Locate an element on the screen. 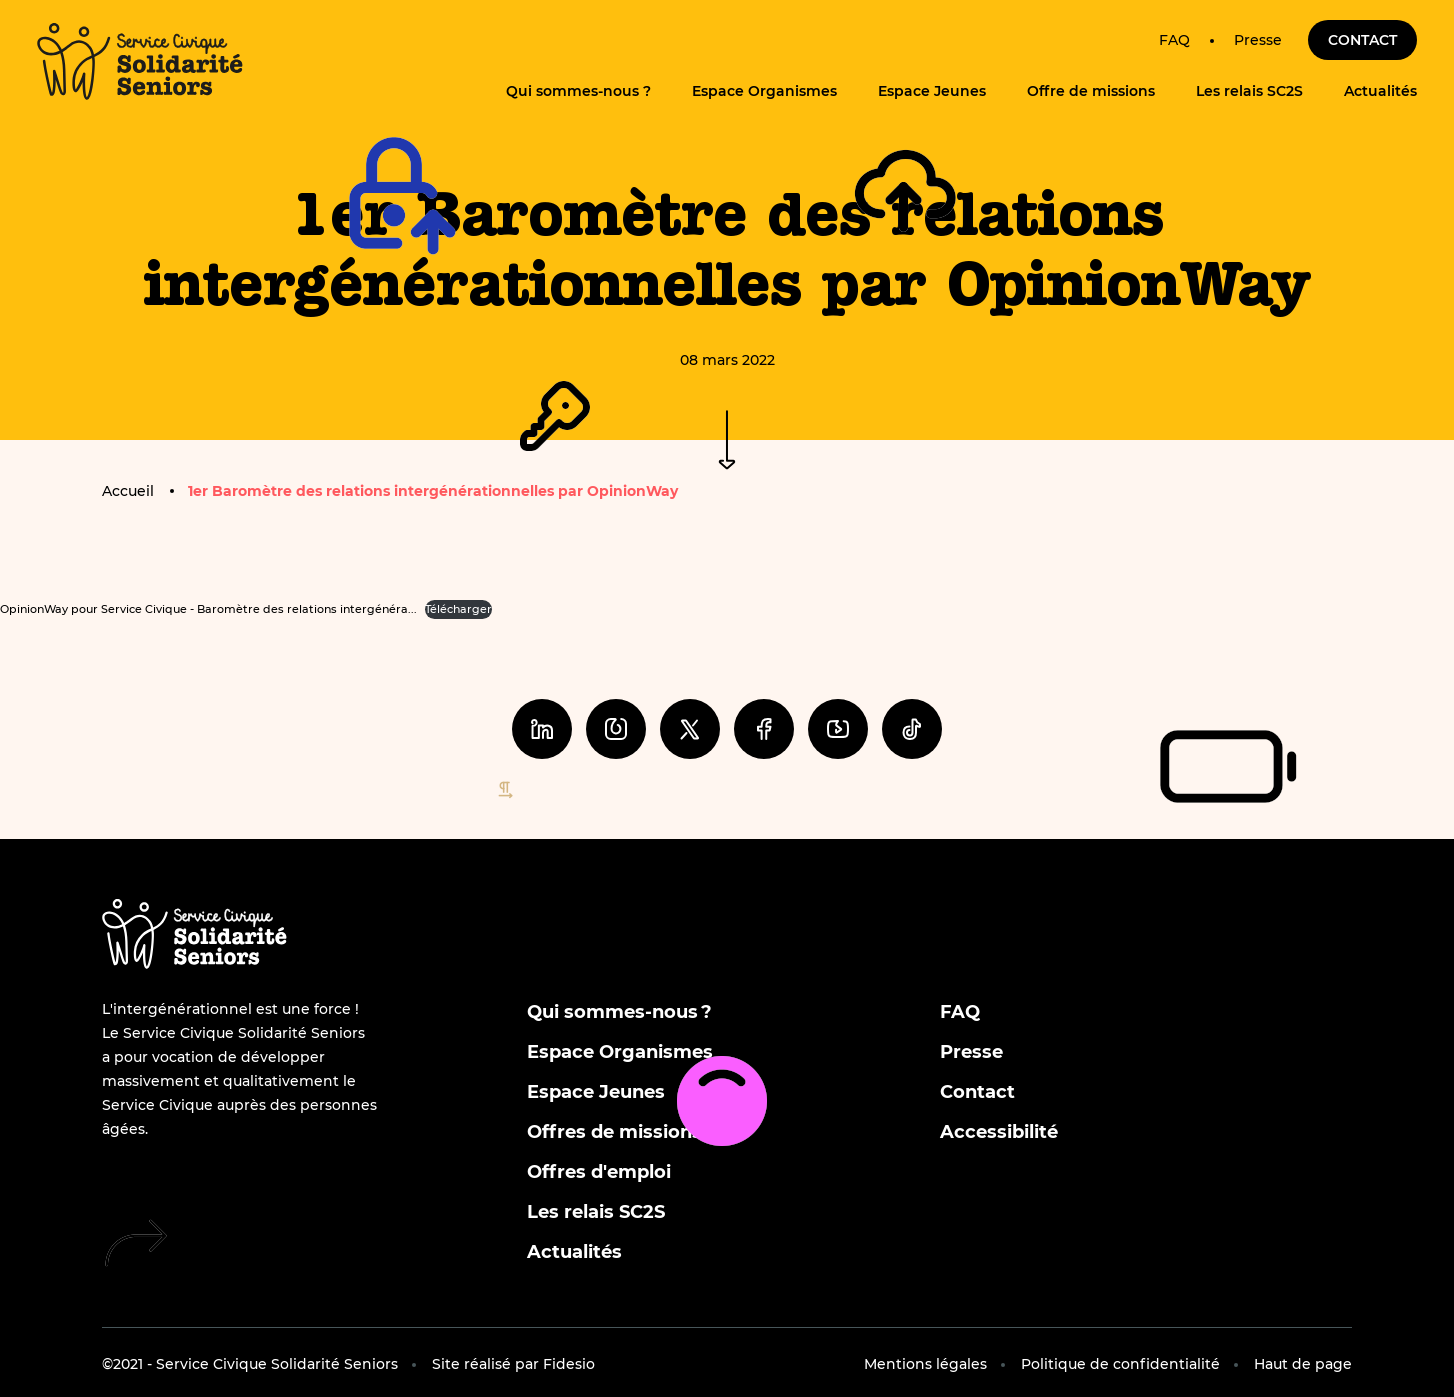  upload or sync secured data is located at coordinates (394, 193).